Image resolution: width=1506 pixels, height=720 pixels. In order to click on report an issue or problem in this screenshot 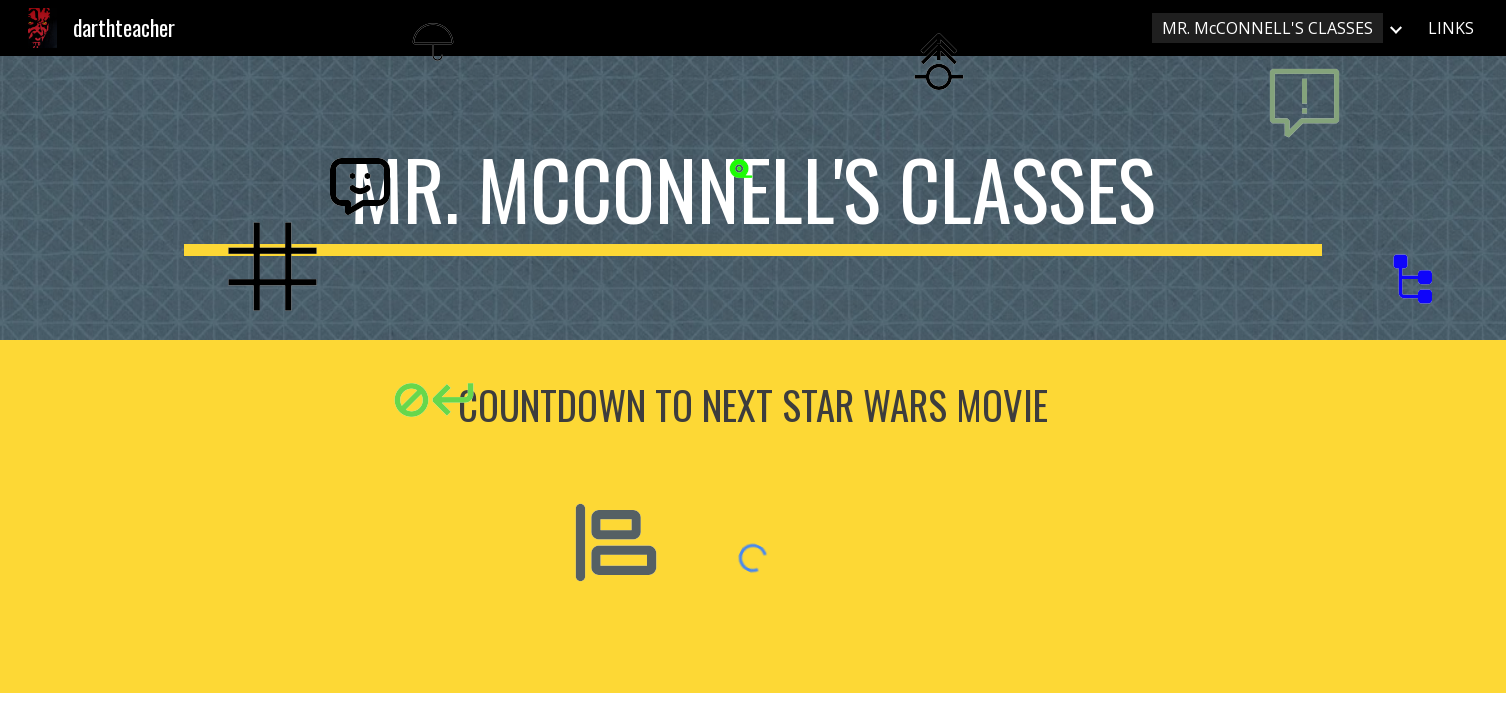, I will do `click(1304, 103)`.